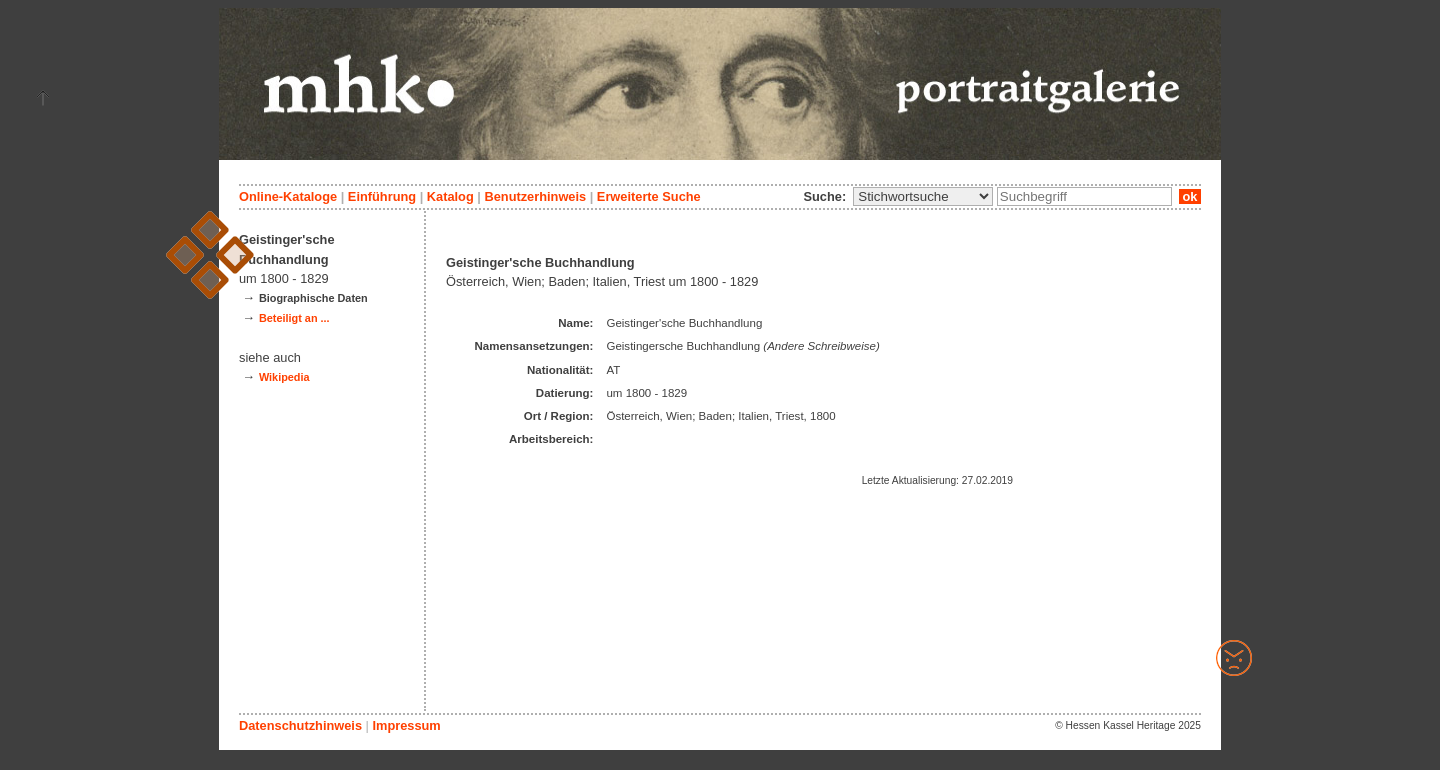  What do you see at coordinates (210, 255) in the screenshot?
I see `access game or entertainment features` at bounding box center [210, 255].